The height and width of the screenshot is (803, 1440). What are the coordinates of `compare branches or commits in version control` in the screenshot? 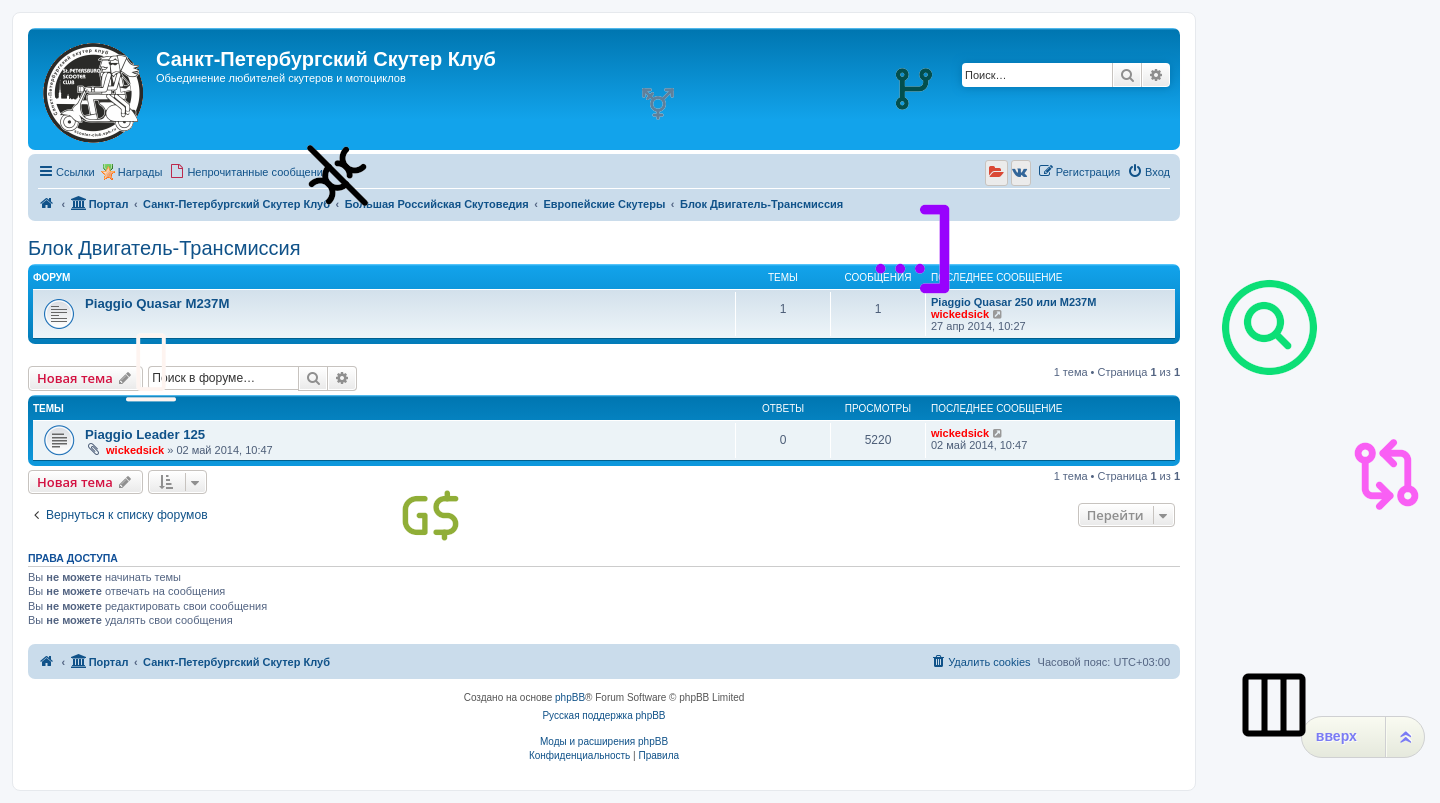 It's located at (1386, 474).